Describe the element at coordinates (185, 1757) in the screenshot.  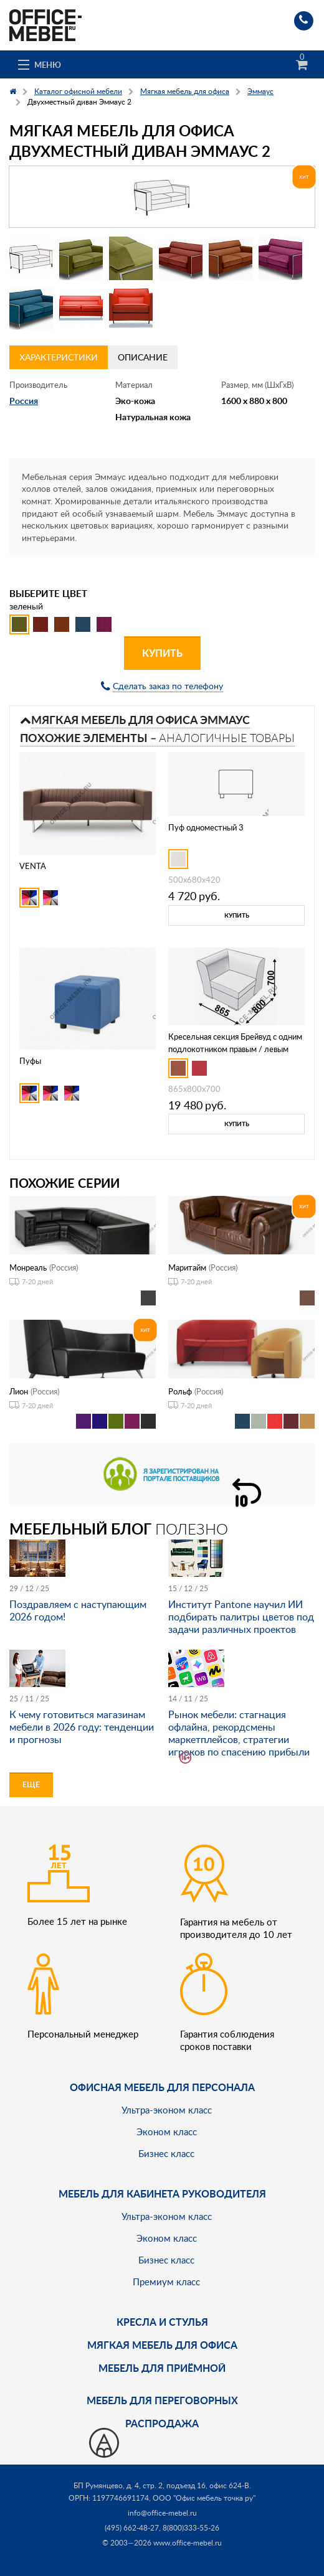
I see `indicates content rated for ages 16 and older` at that location.